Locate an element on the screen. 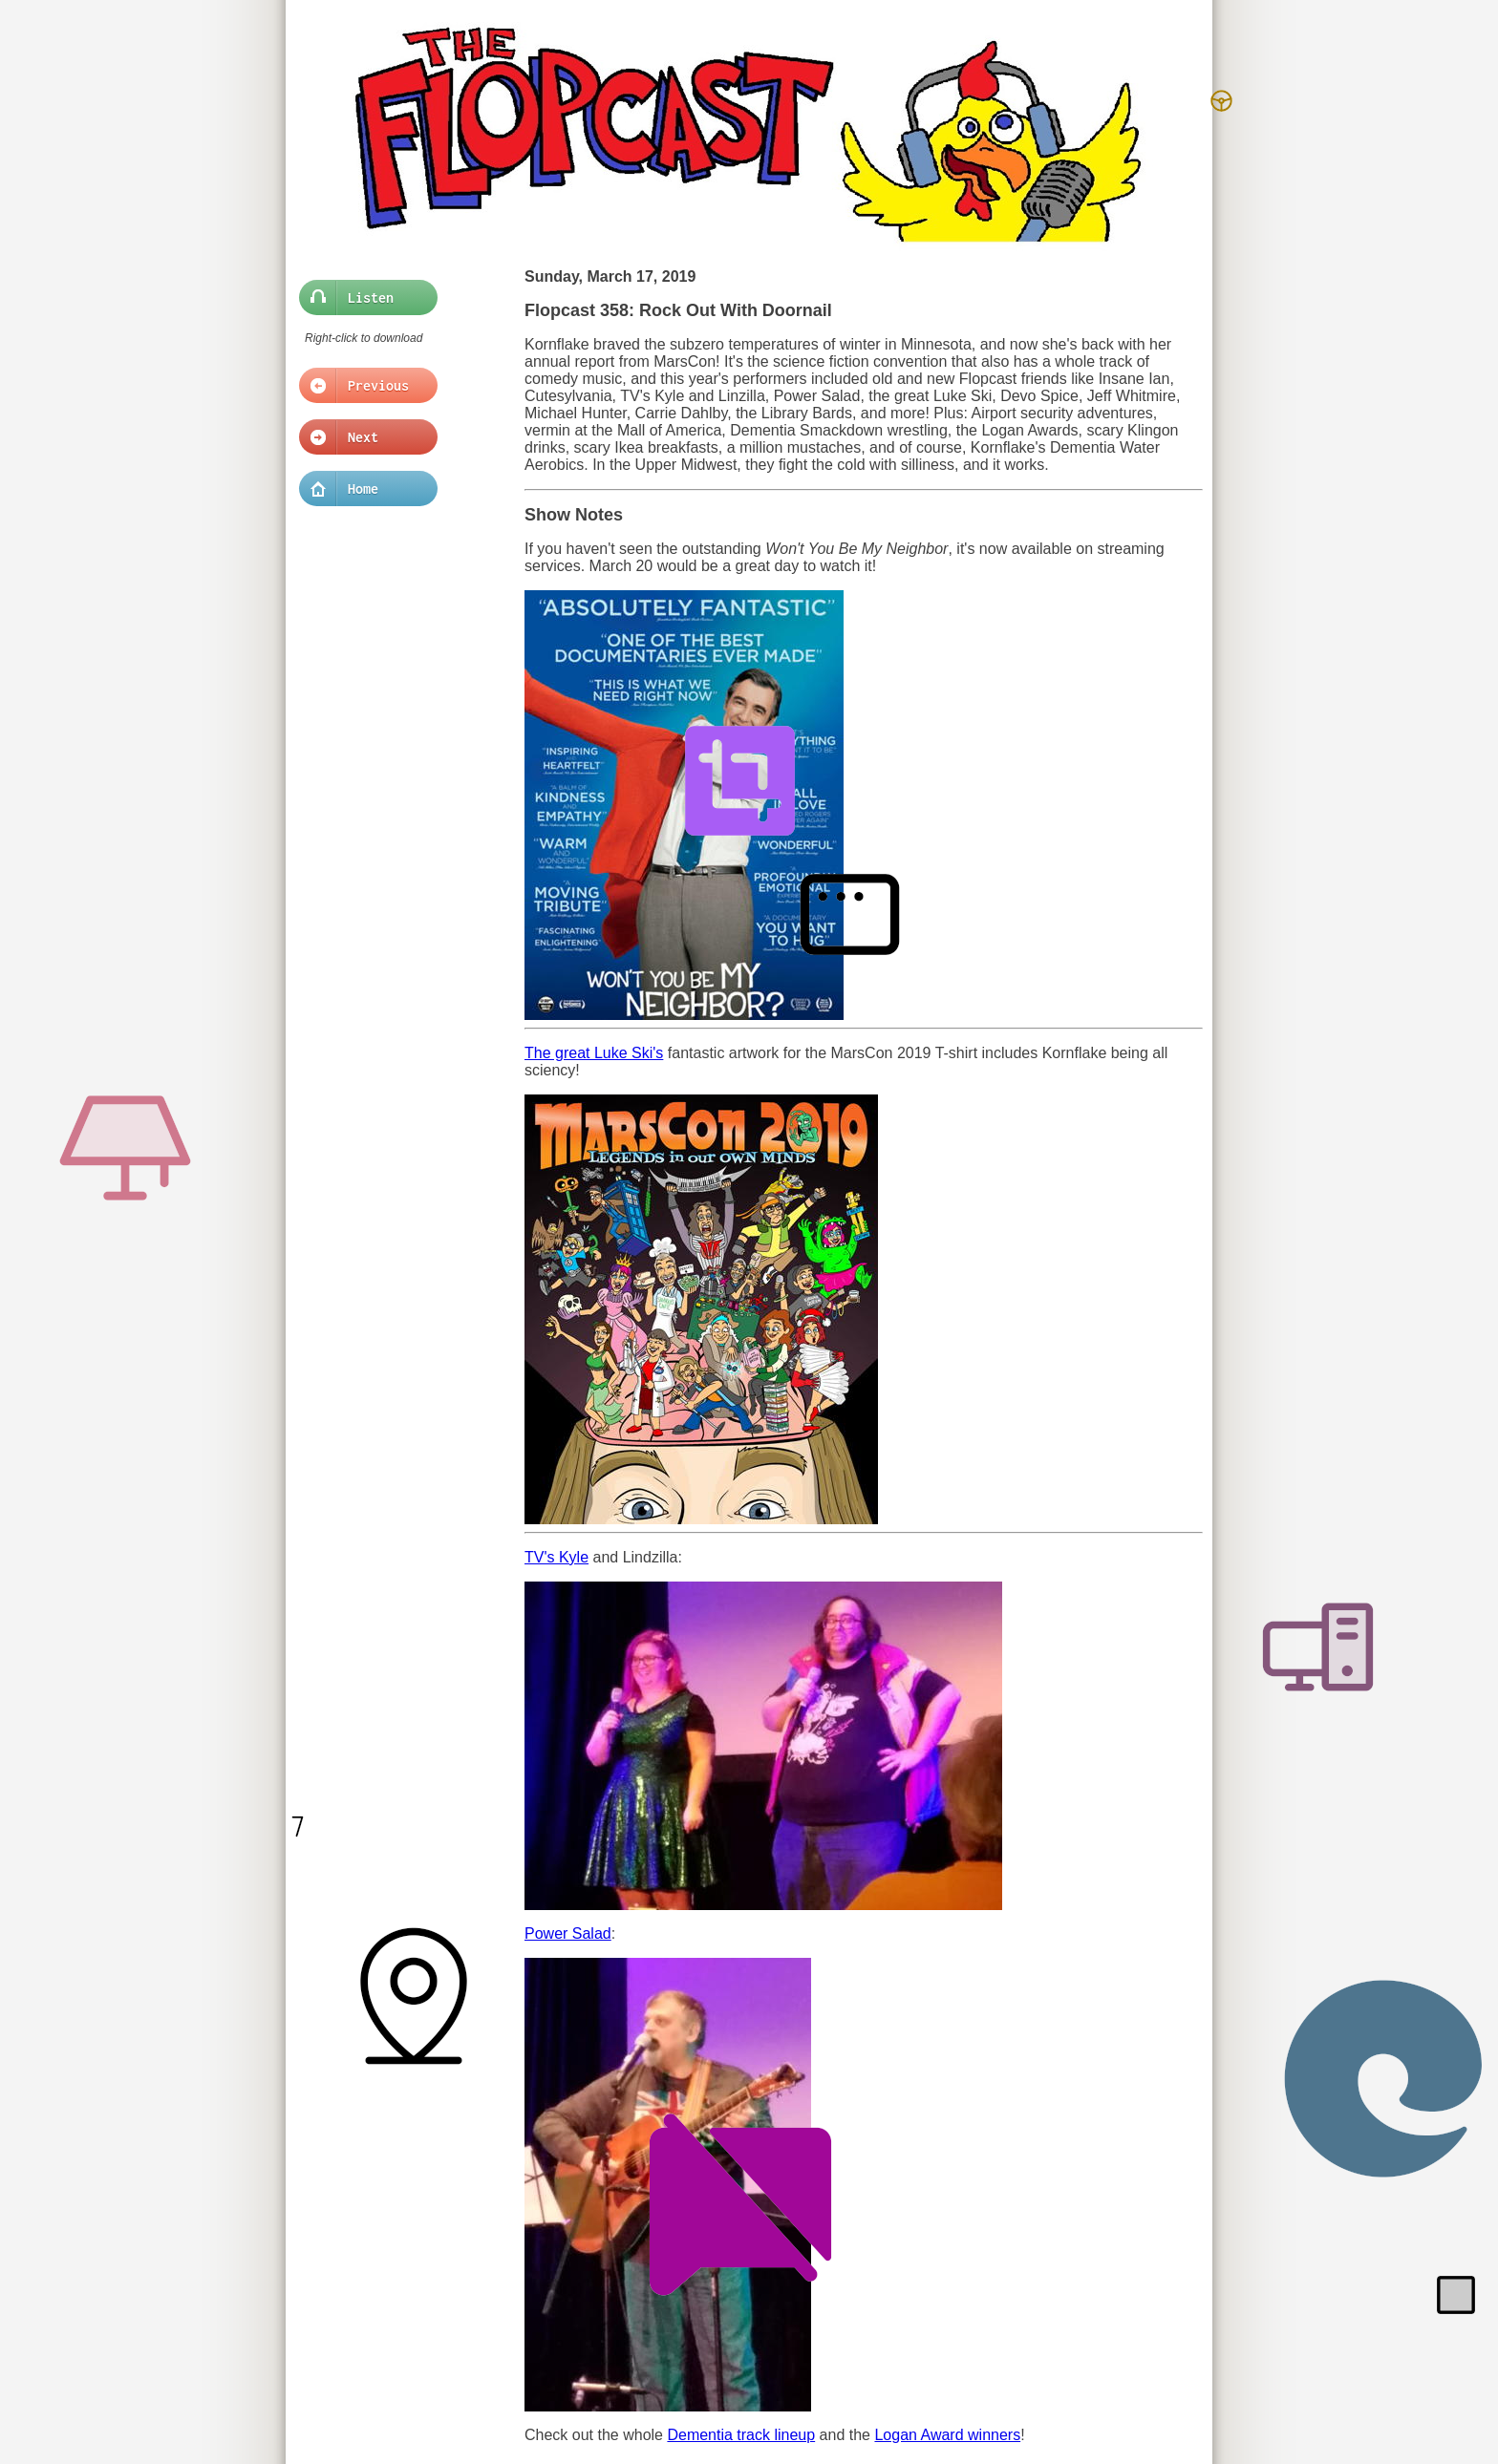 This screenshot has height=2464, width=1498. view location on map is located at coordinates (414, 1996).